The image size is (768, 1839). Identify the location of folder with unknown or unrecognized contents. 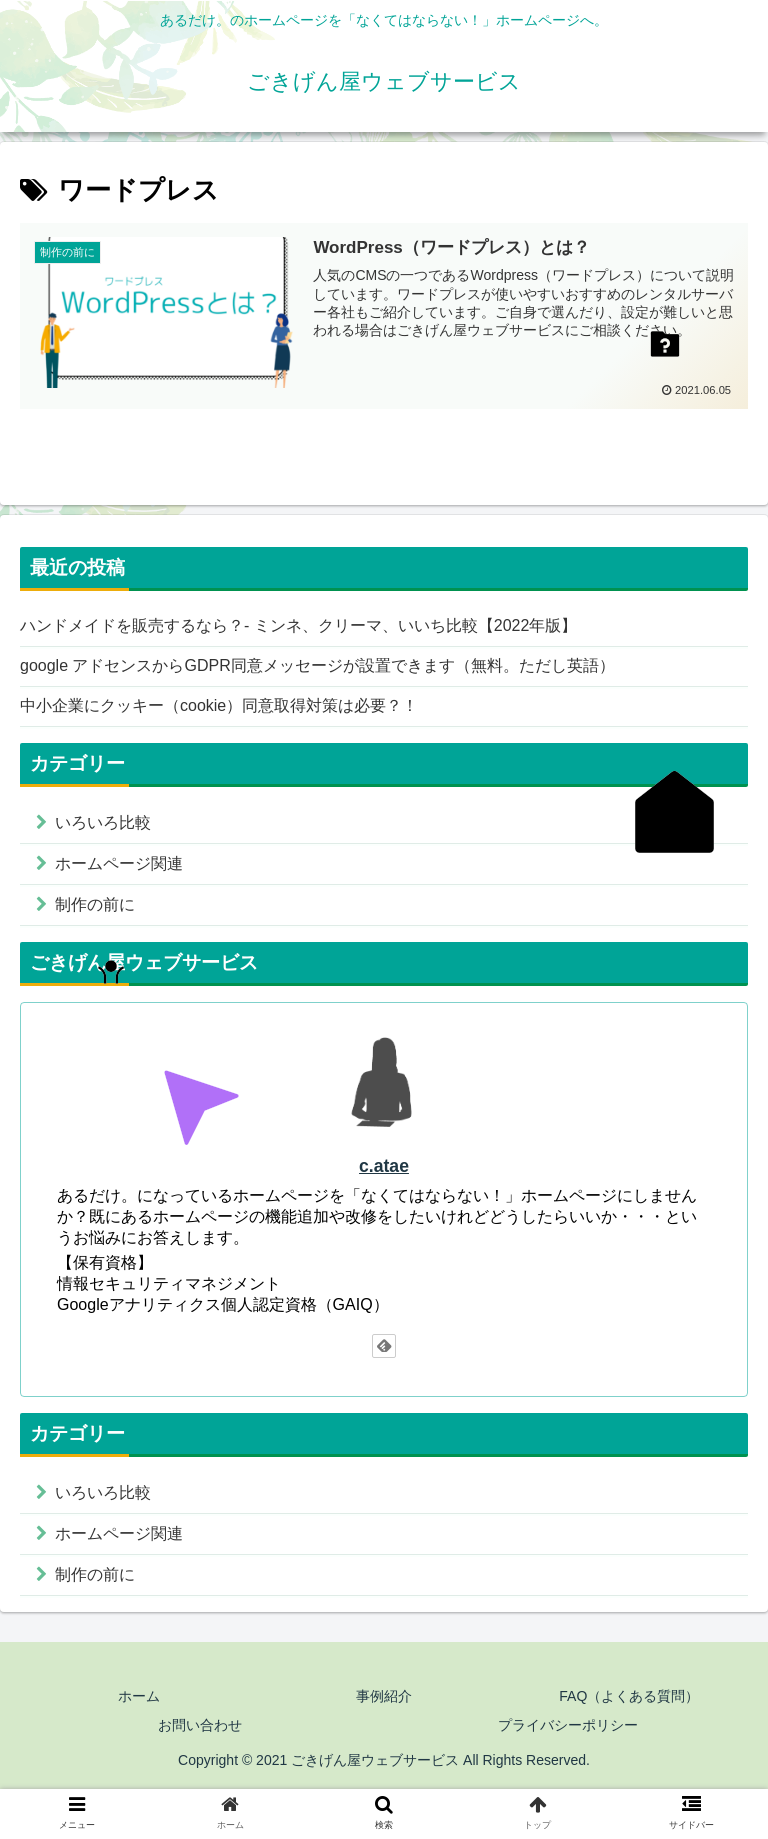
(665, 344).